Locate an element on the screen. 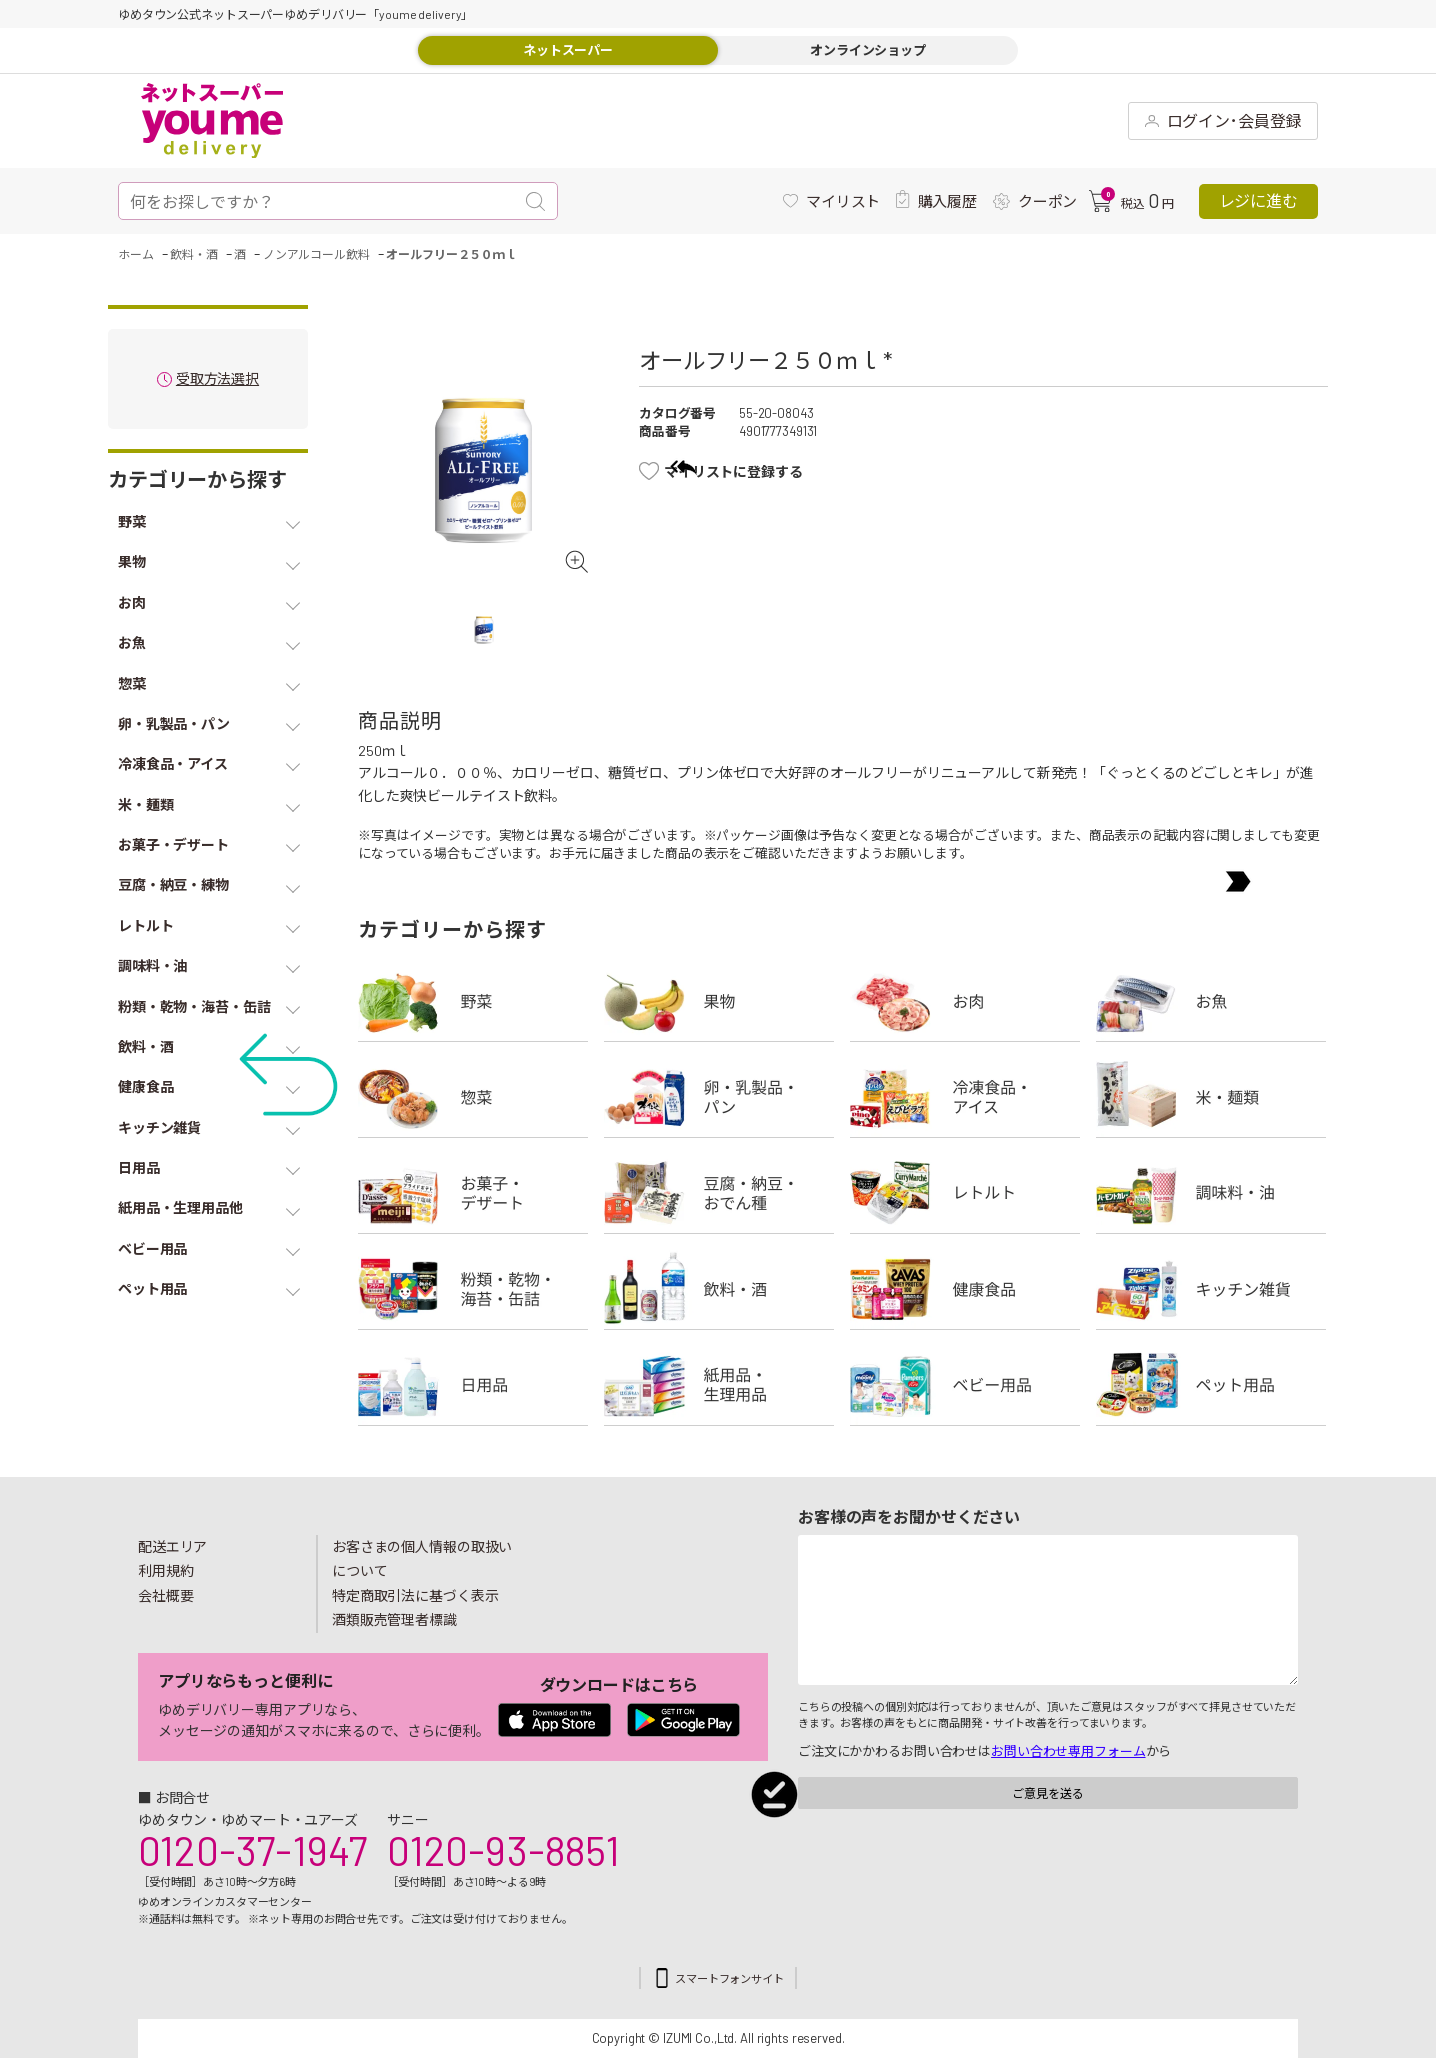 Image resolution: width=1436 pixels, height=2058 pixels. indicates content is available offline is located at coordinates (774, 1794).